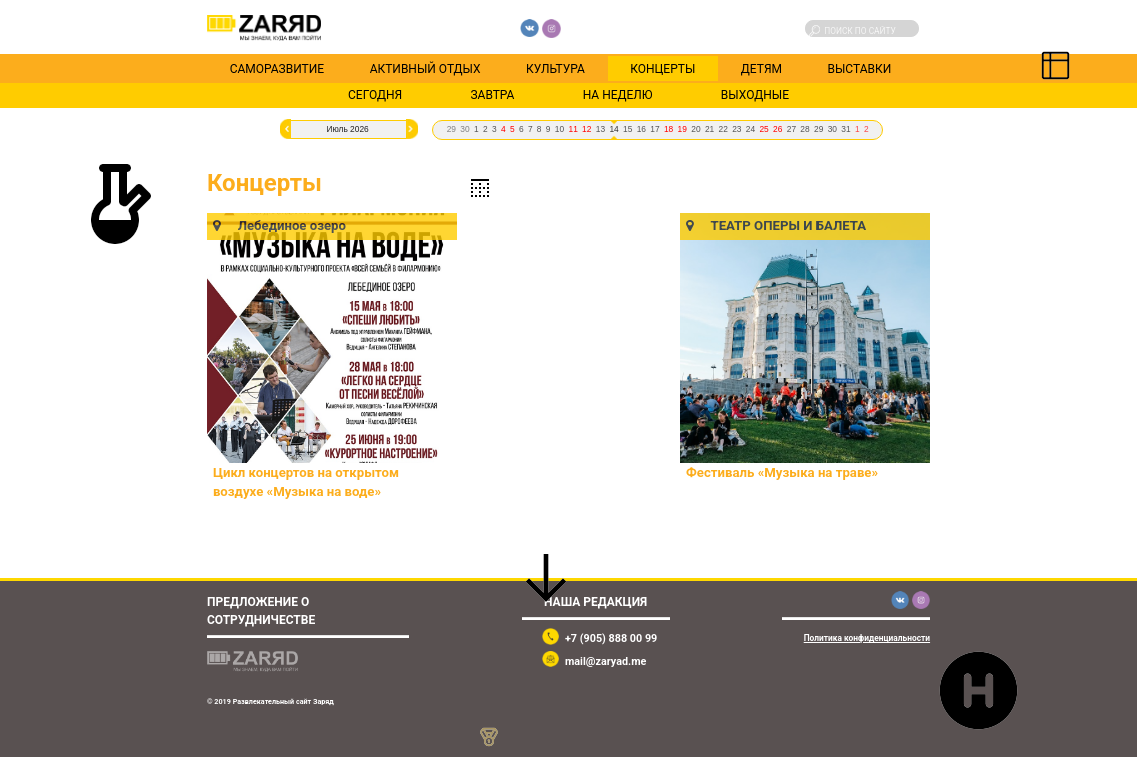 This screenshot has width=1137, height=757. What do you see at coordinates (546, 578) in the screenshot?
I see `scroll down or view more content` at bounding box center [546, 578].